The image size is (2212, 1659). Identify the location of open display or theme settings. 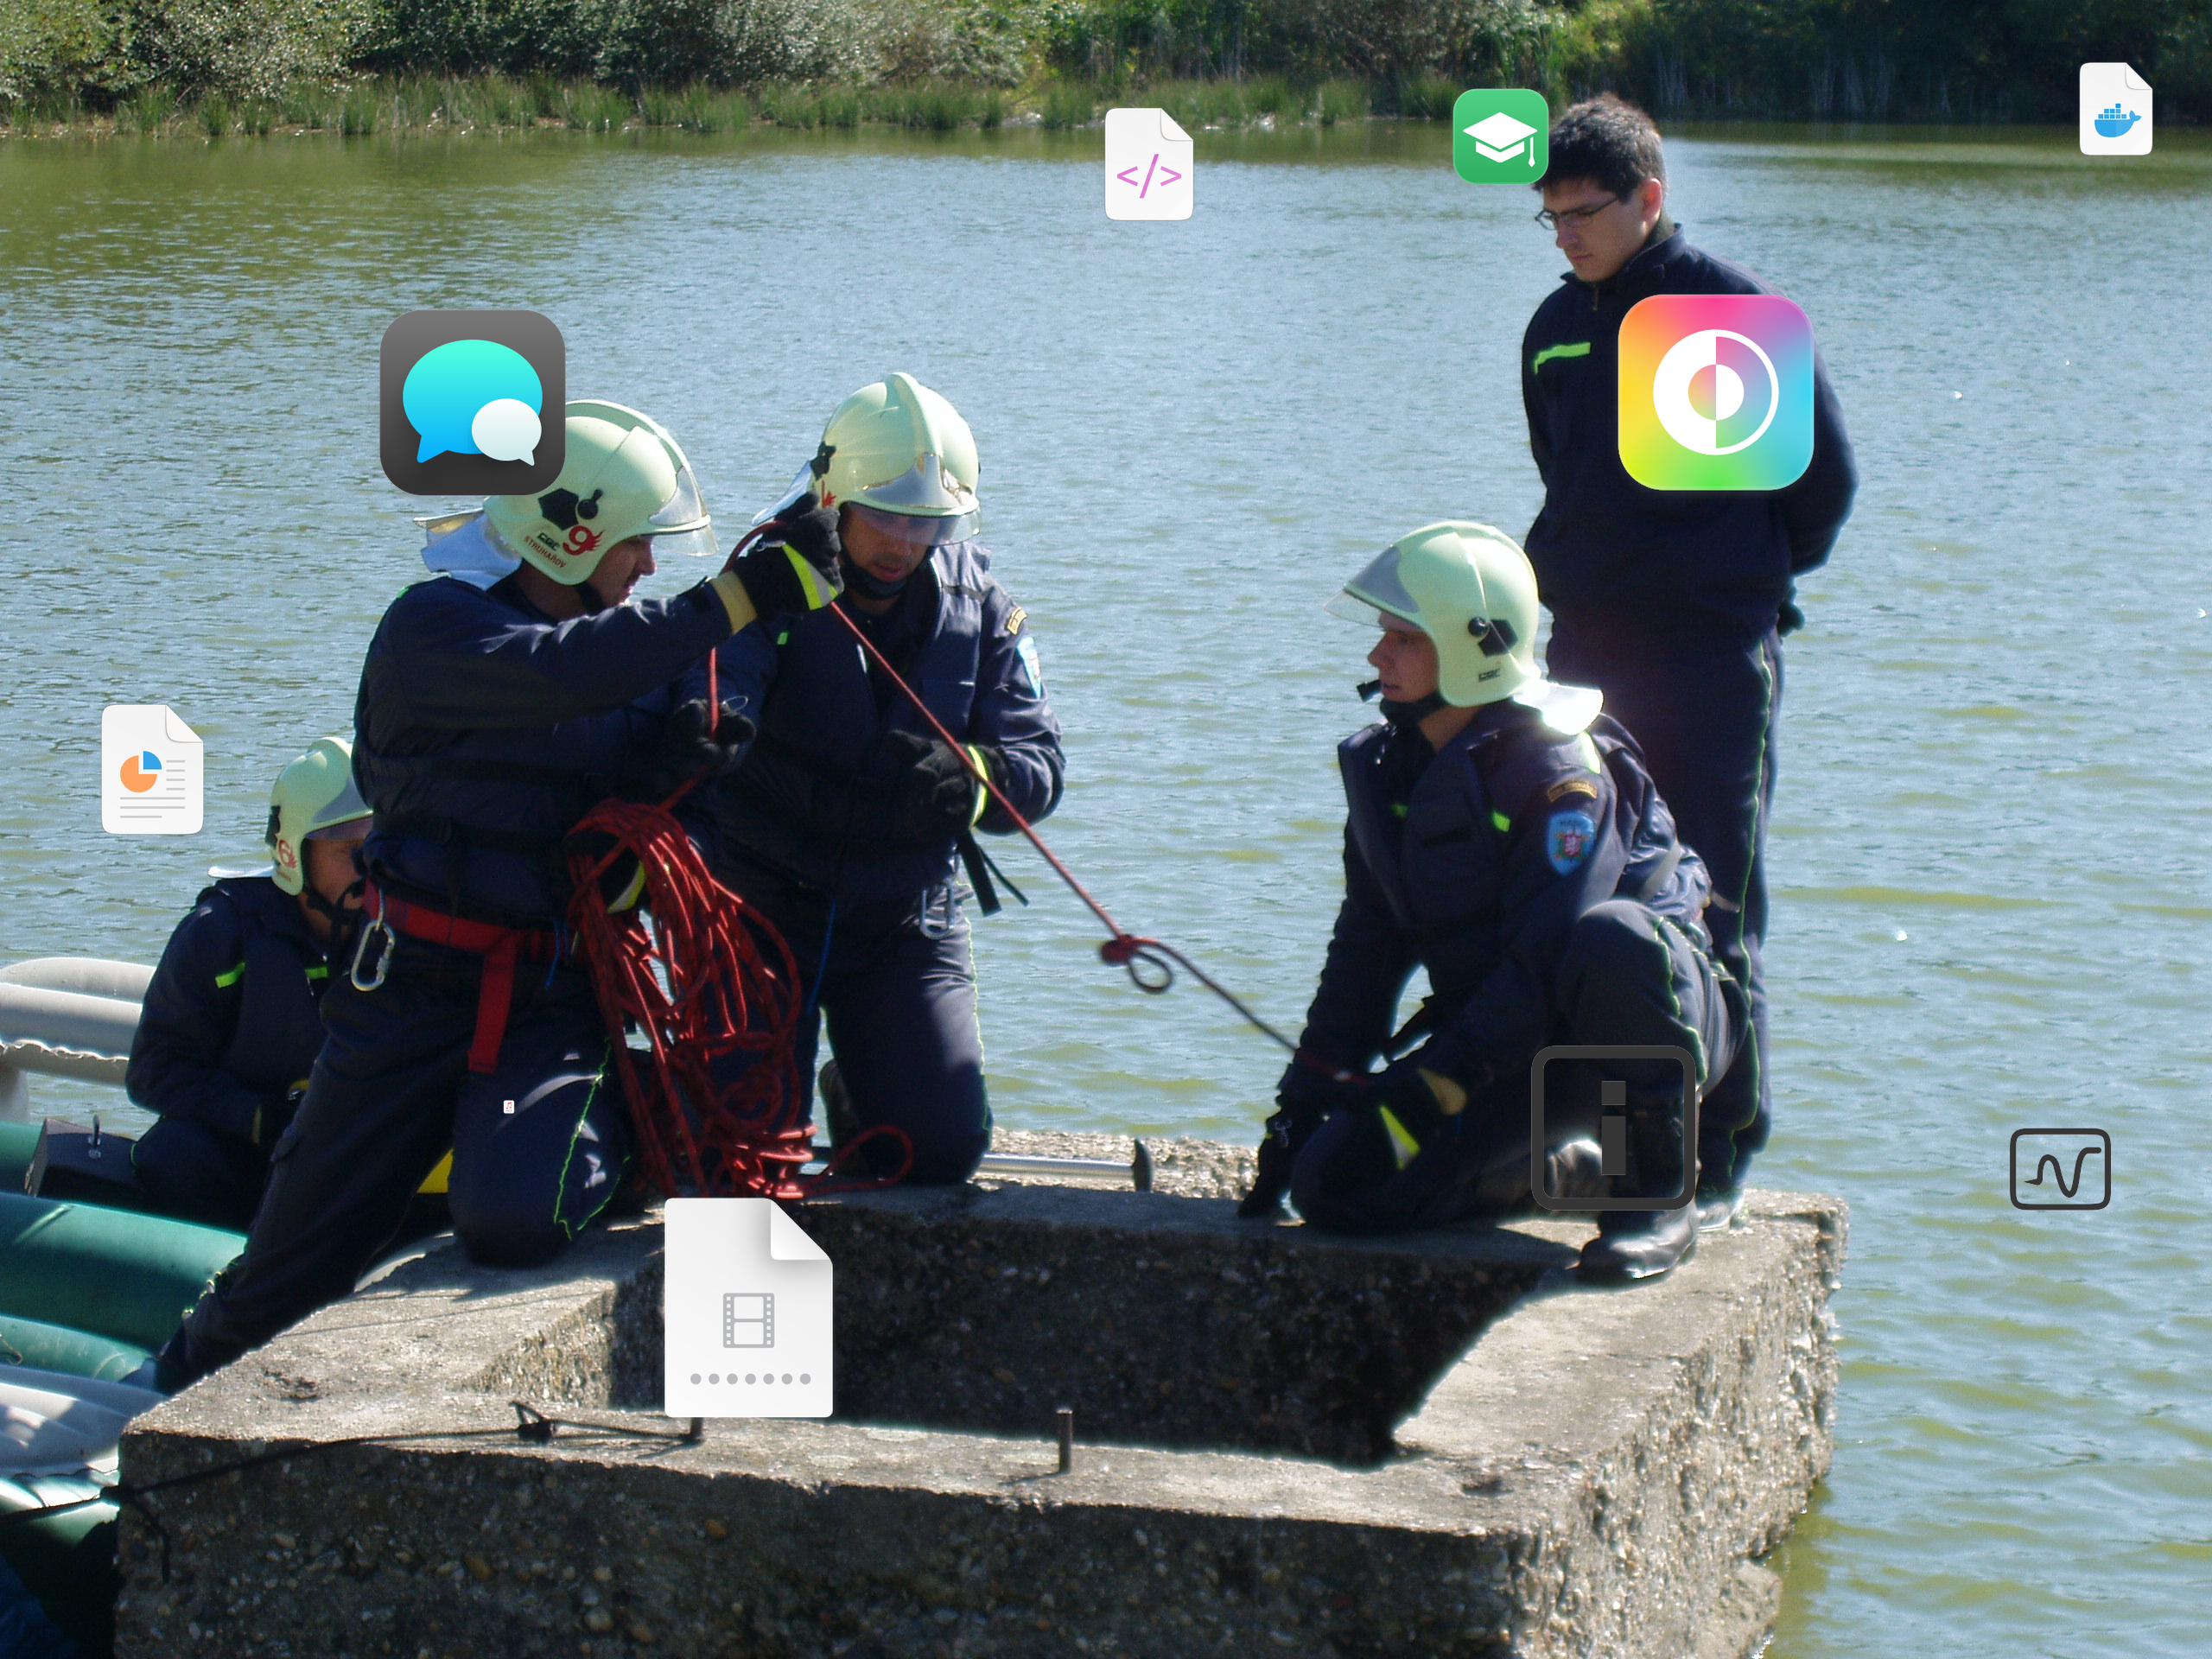
(1716, 396).